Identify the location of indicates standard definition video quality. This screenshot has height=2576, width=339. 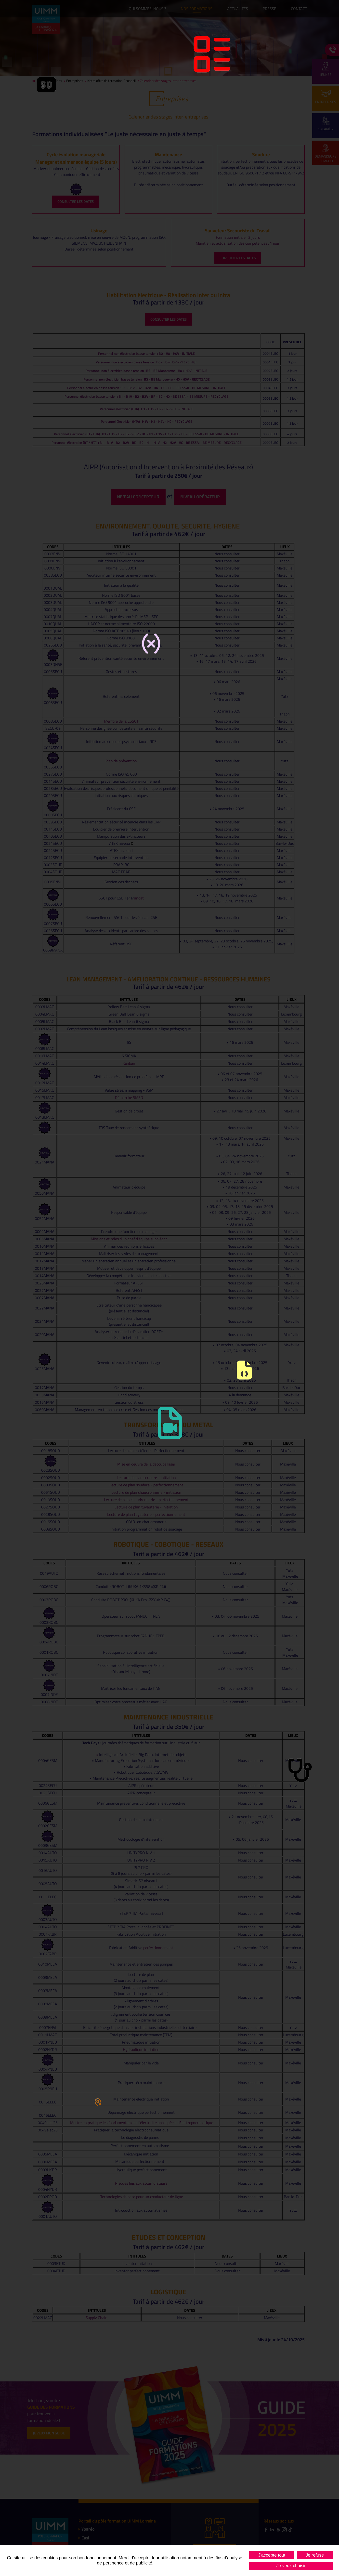
(46, 85).